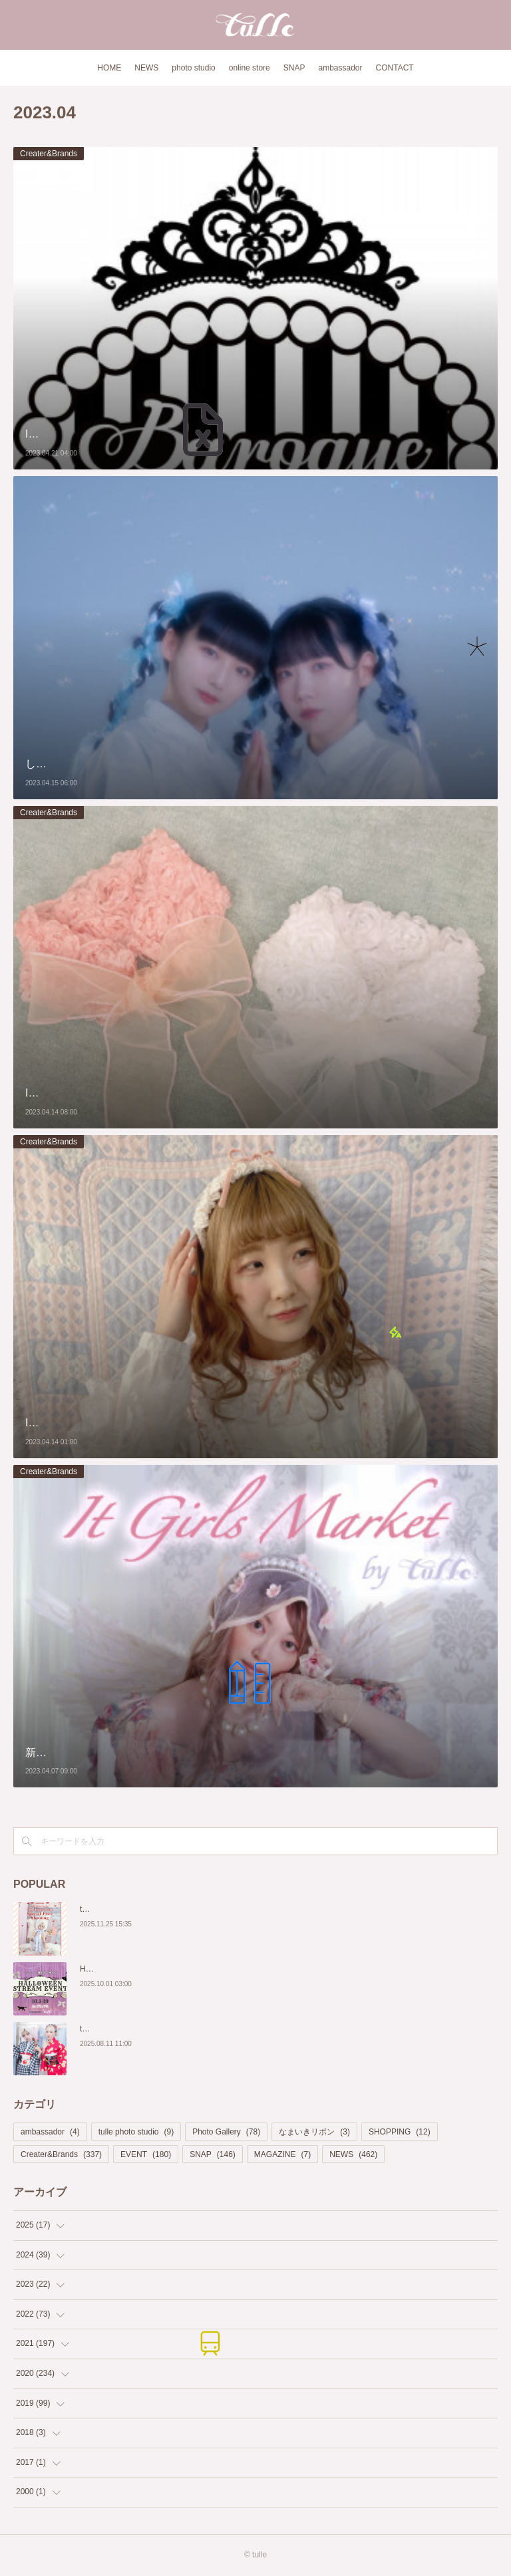 This screenshot has width=511, height=2576. I want to click on auto-enhance or quick optimize content, so click(395, 1333).